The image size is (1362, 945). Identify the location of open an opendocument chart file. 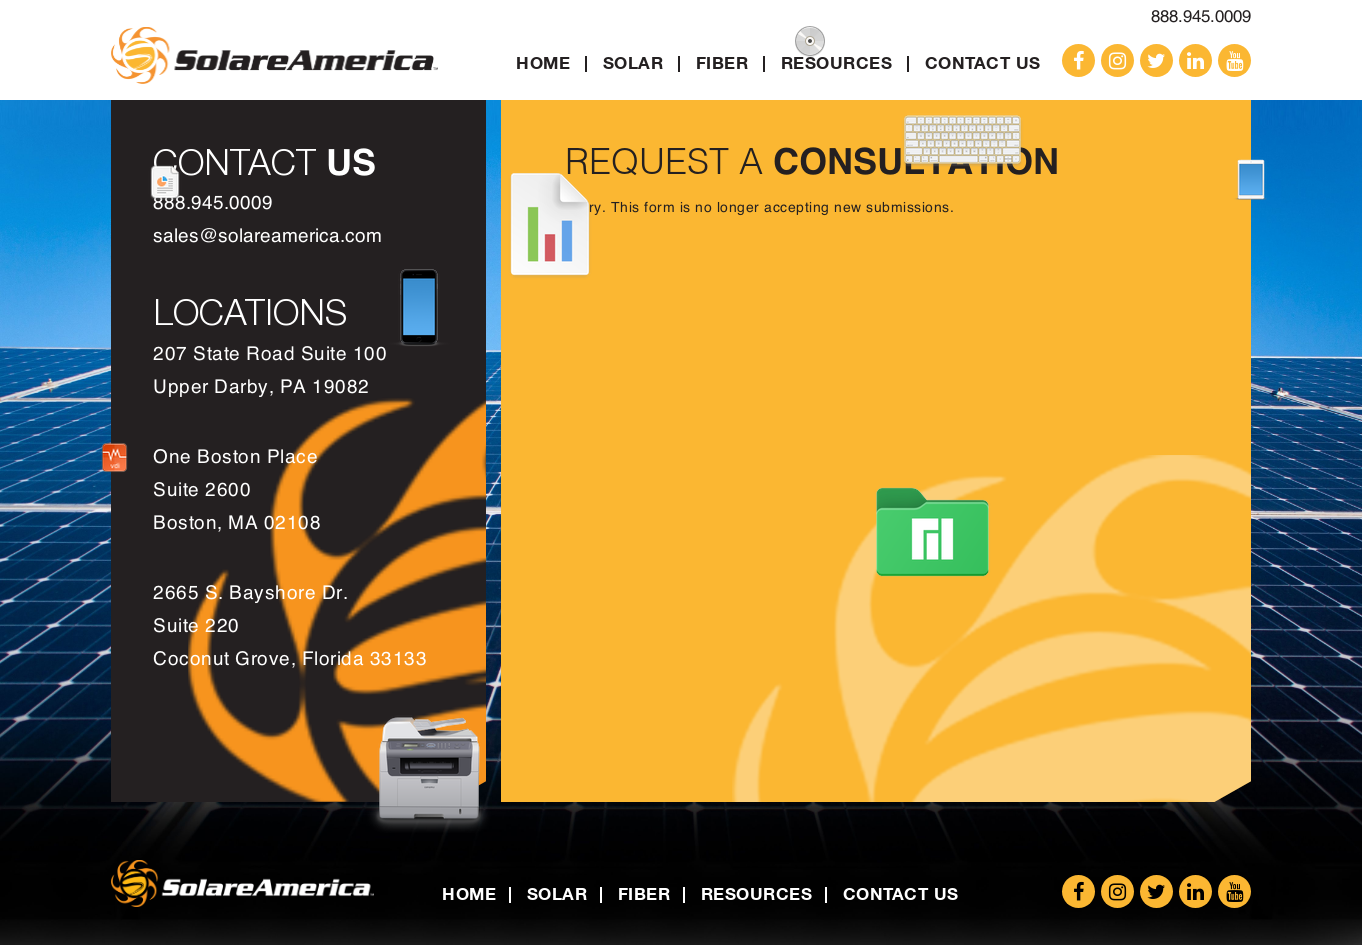
(550, 224).